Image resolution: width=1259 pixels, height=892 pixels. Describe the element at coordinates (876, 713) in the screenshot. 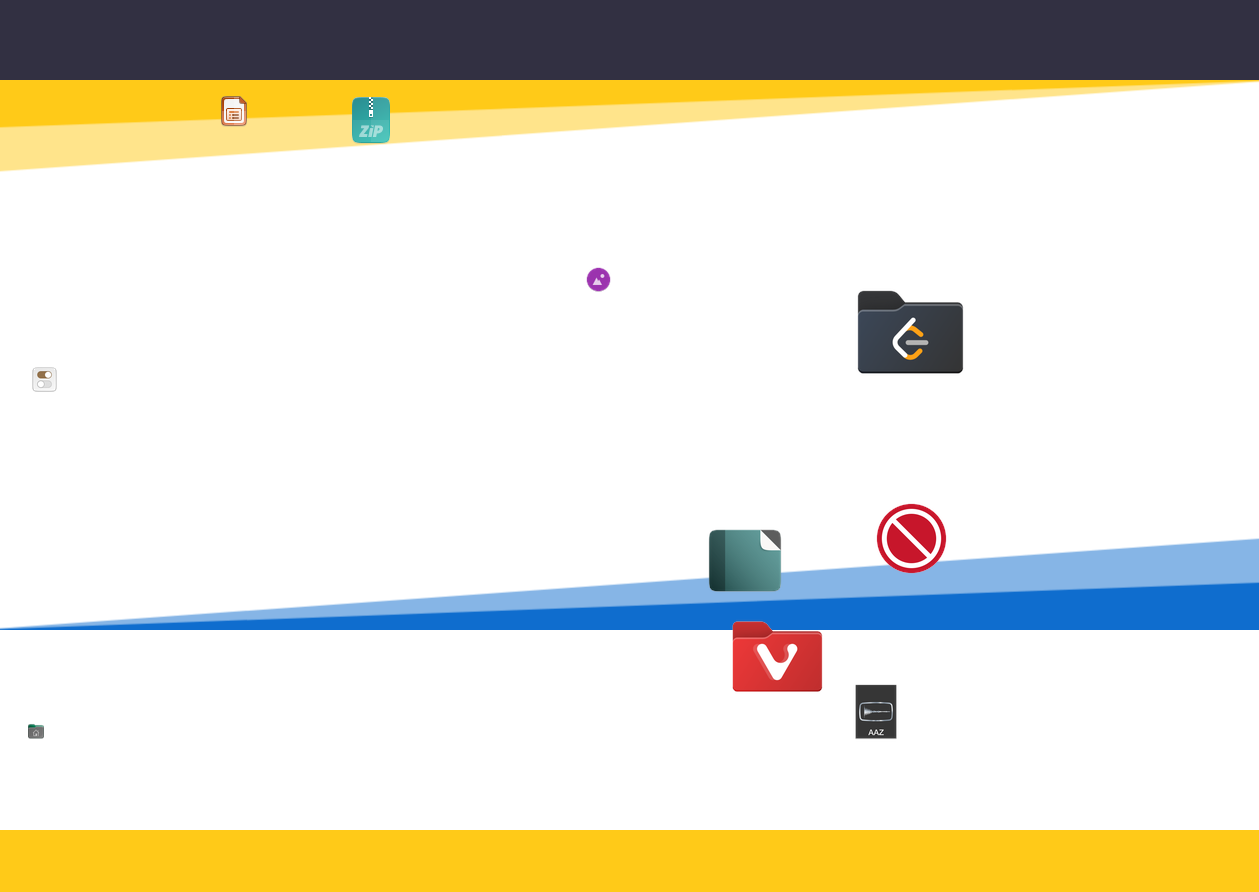

I see `audio analyzer or metering tool in GarageBand` at that location.